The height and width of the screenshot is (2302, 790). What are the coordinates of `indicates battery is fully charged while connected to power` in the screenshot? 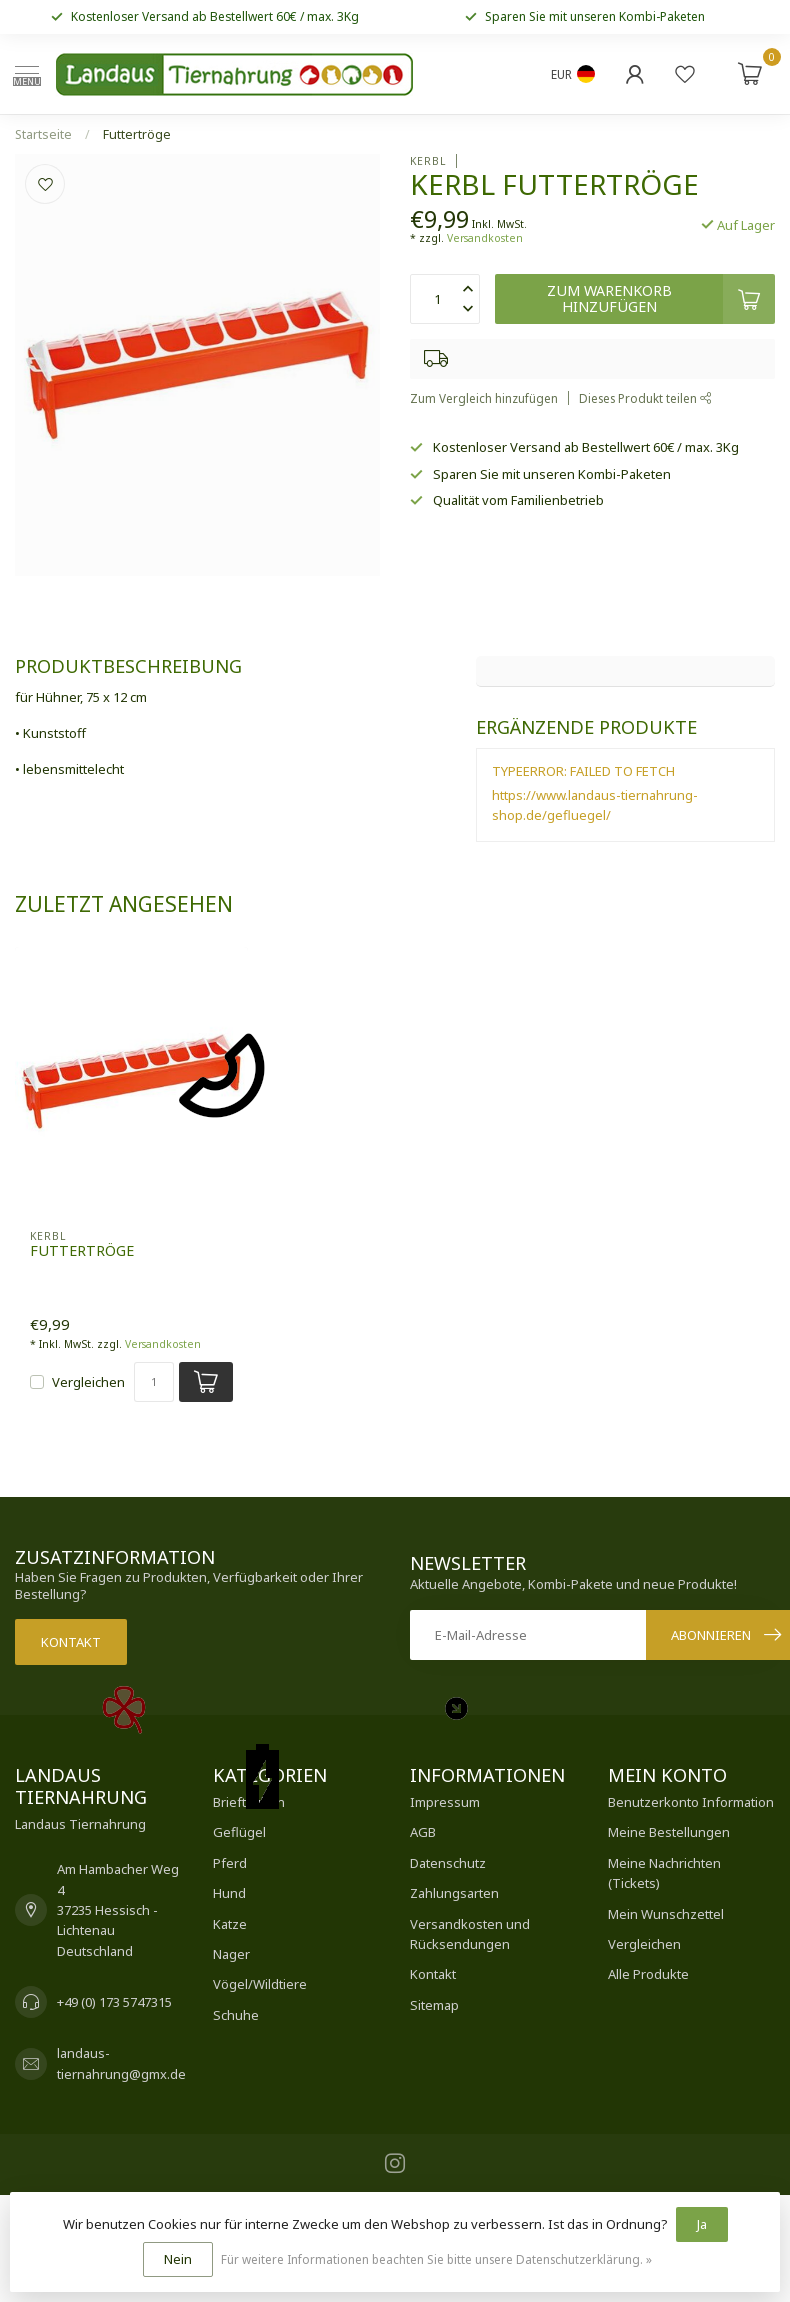 It's located at (262, 1776).